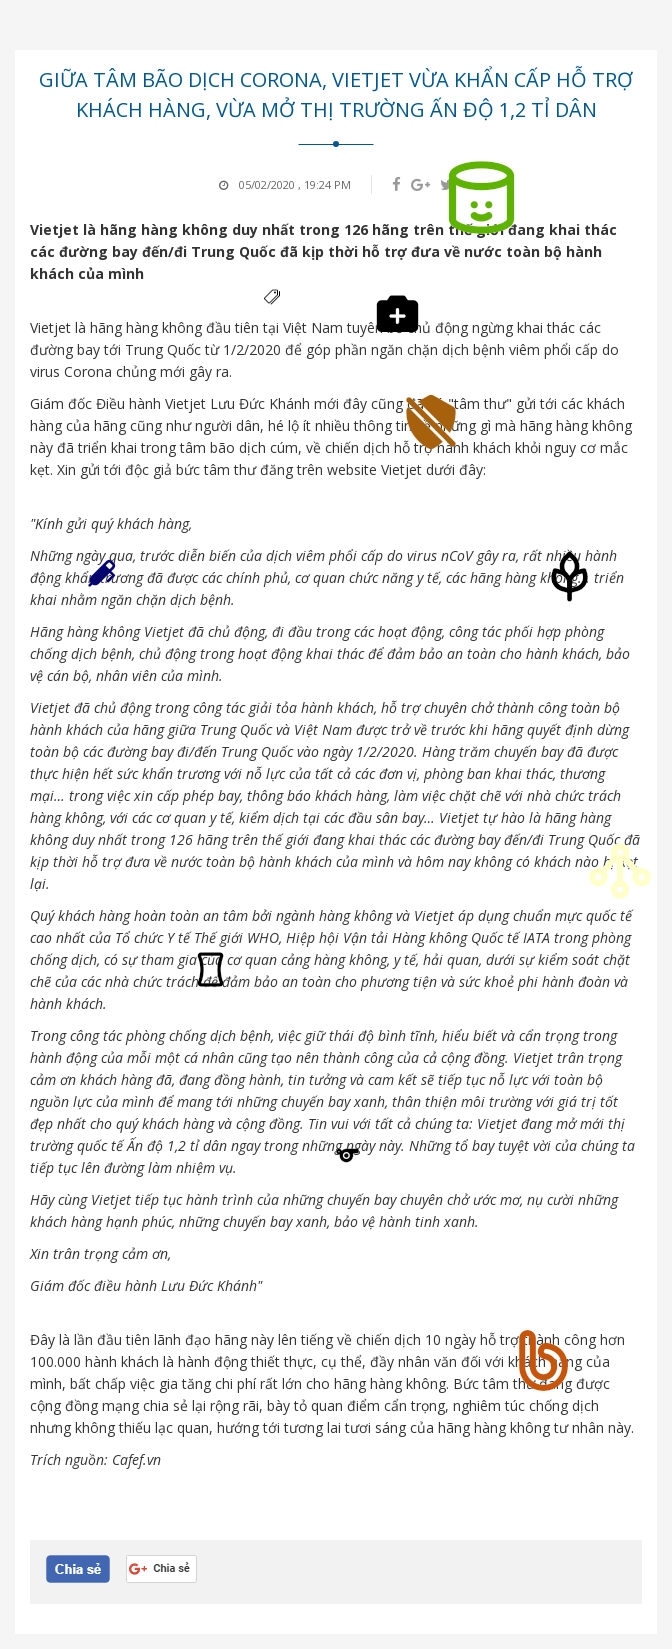 This screenshot has width=672, height=1649. I want to click on add a new photo, so click(397, 314).